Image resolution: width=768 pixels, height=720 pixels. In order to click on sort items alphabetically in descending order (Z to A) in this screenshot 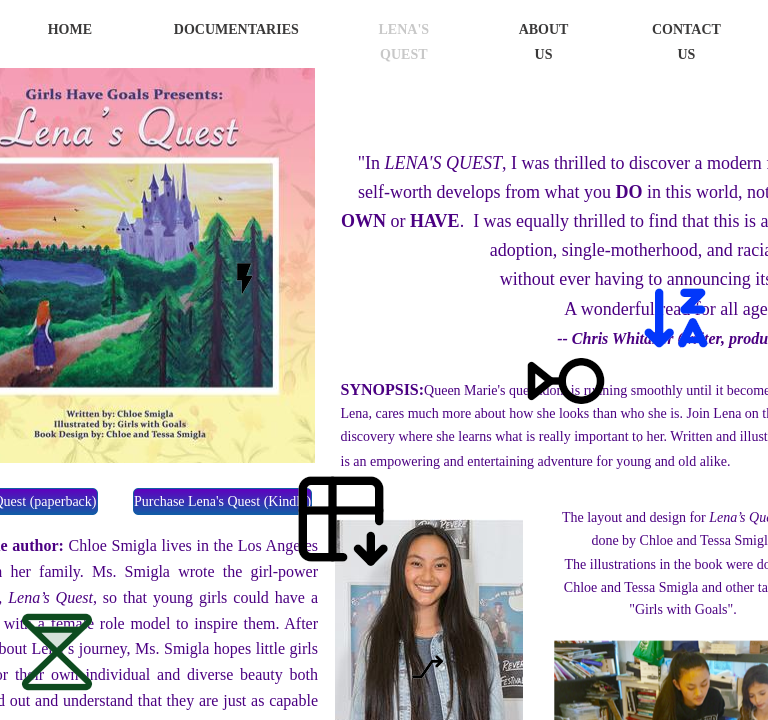, I will do `click(676, 318)`.